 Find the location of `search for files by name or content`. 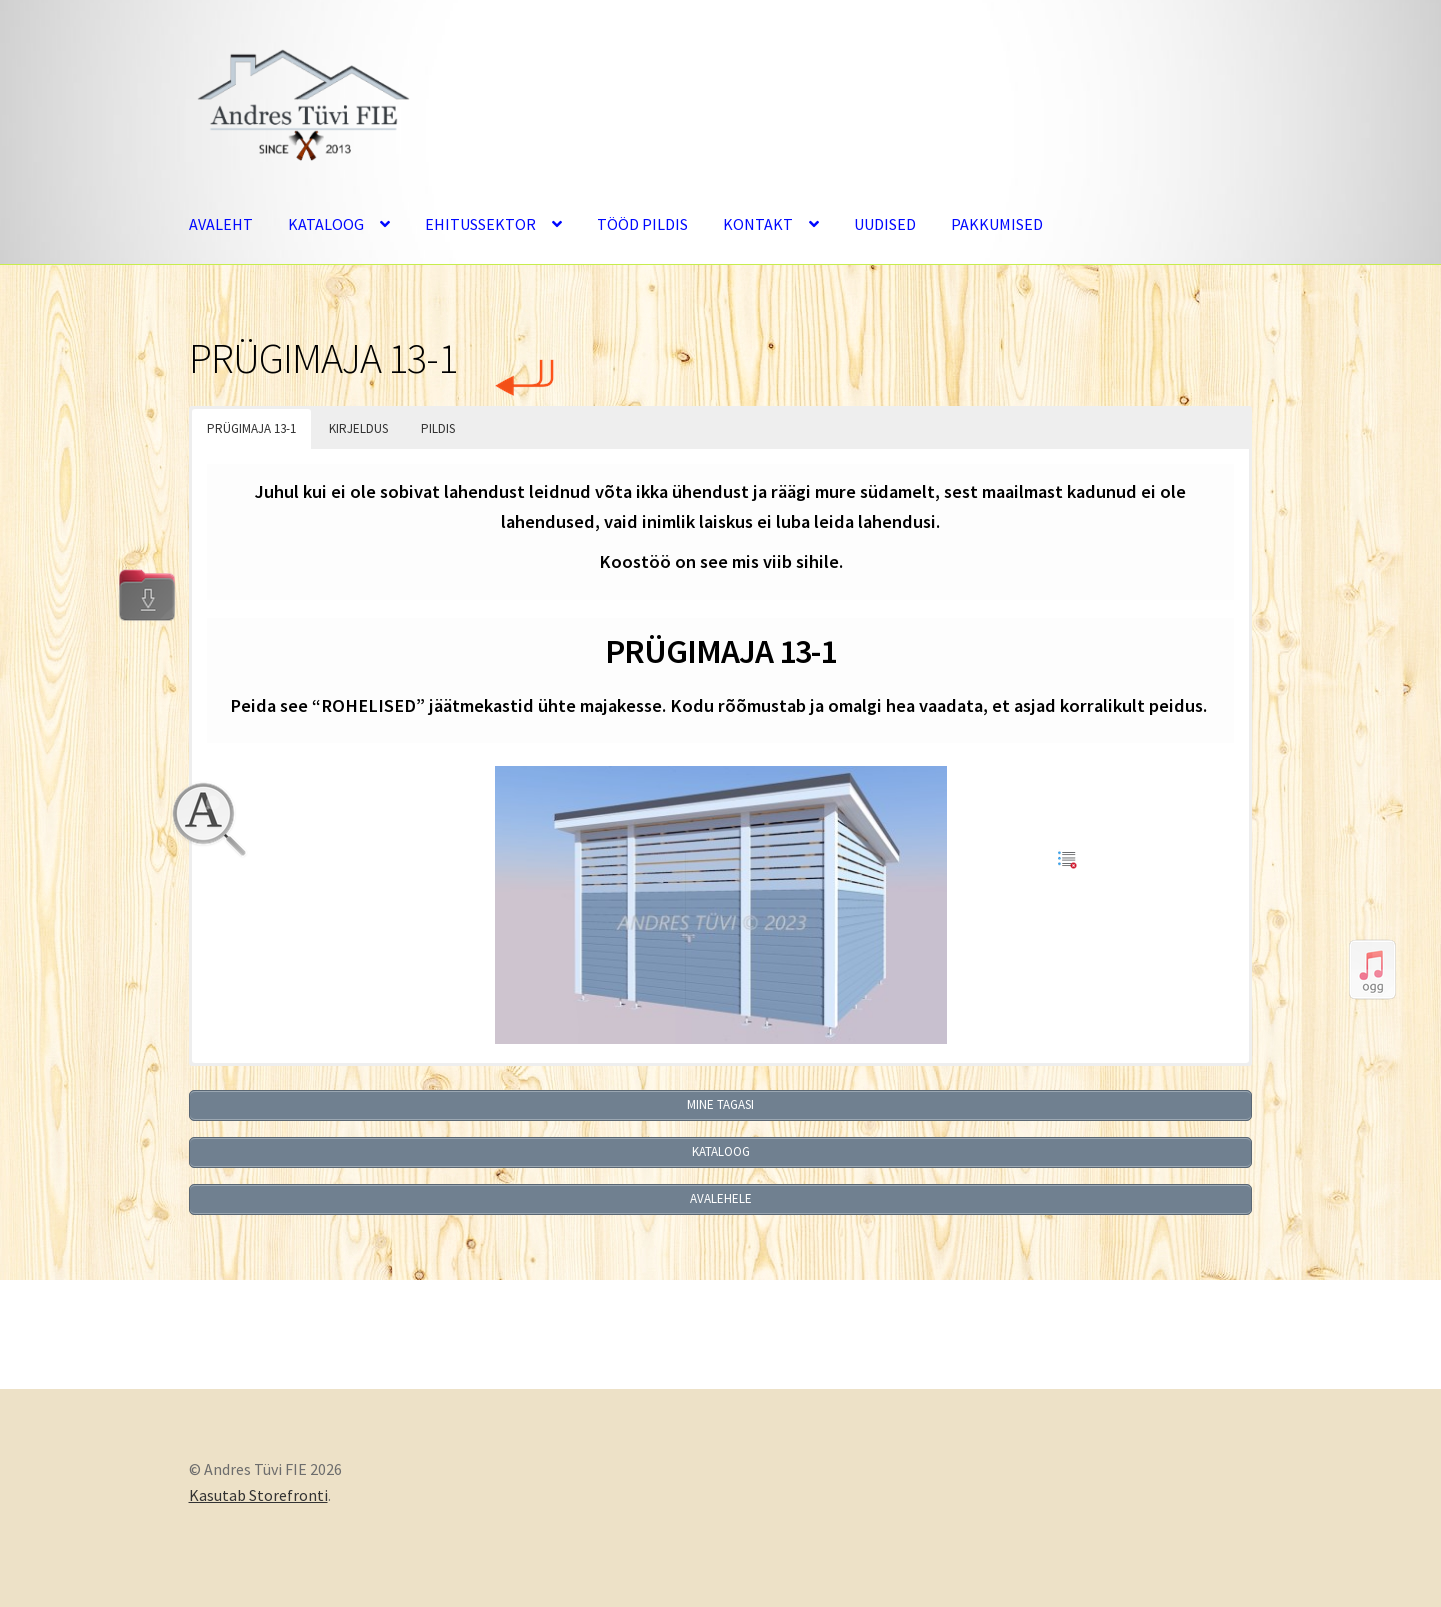

search for files by name or content is located at coordinates (208, 818).